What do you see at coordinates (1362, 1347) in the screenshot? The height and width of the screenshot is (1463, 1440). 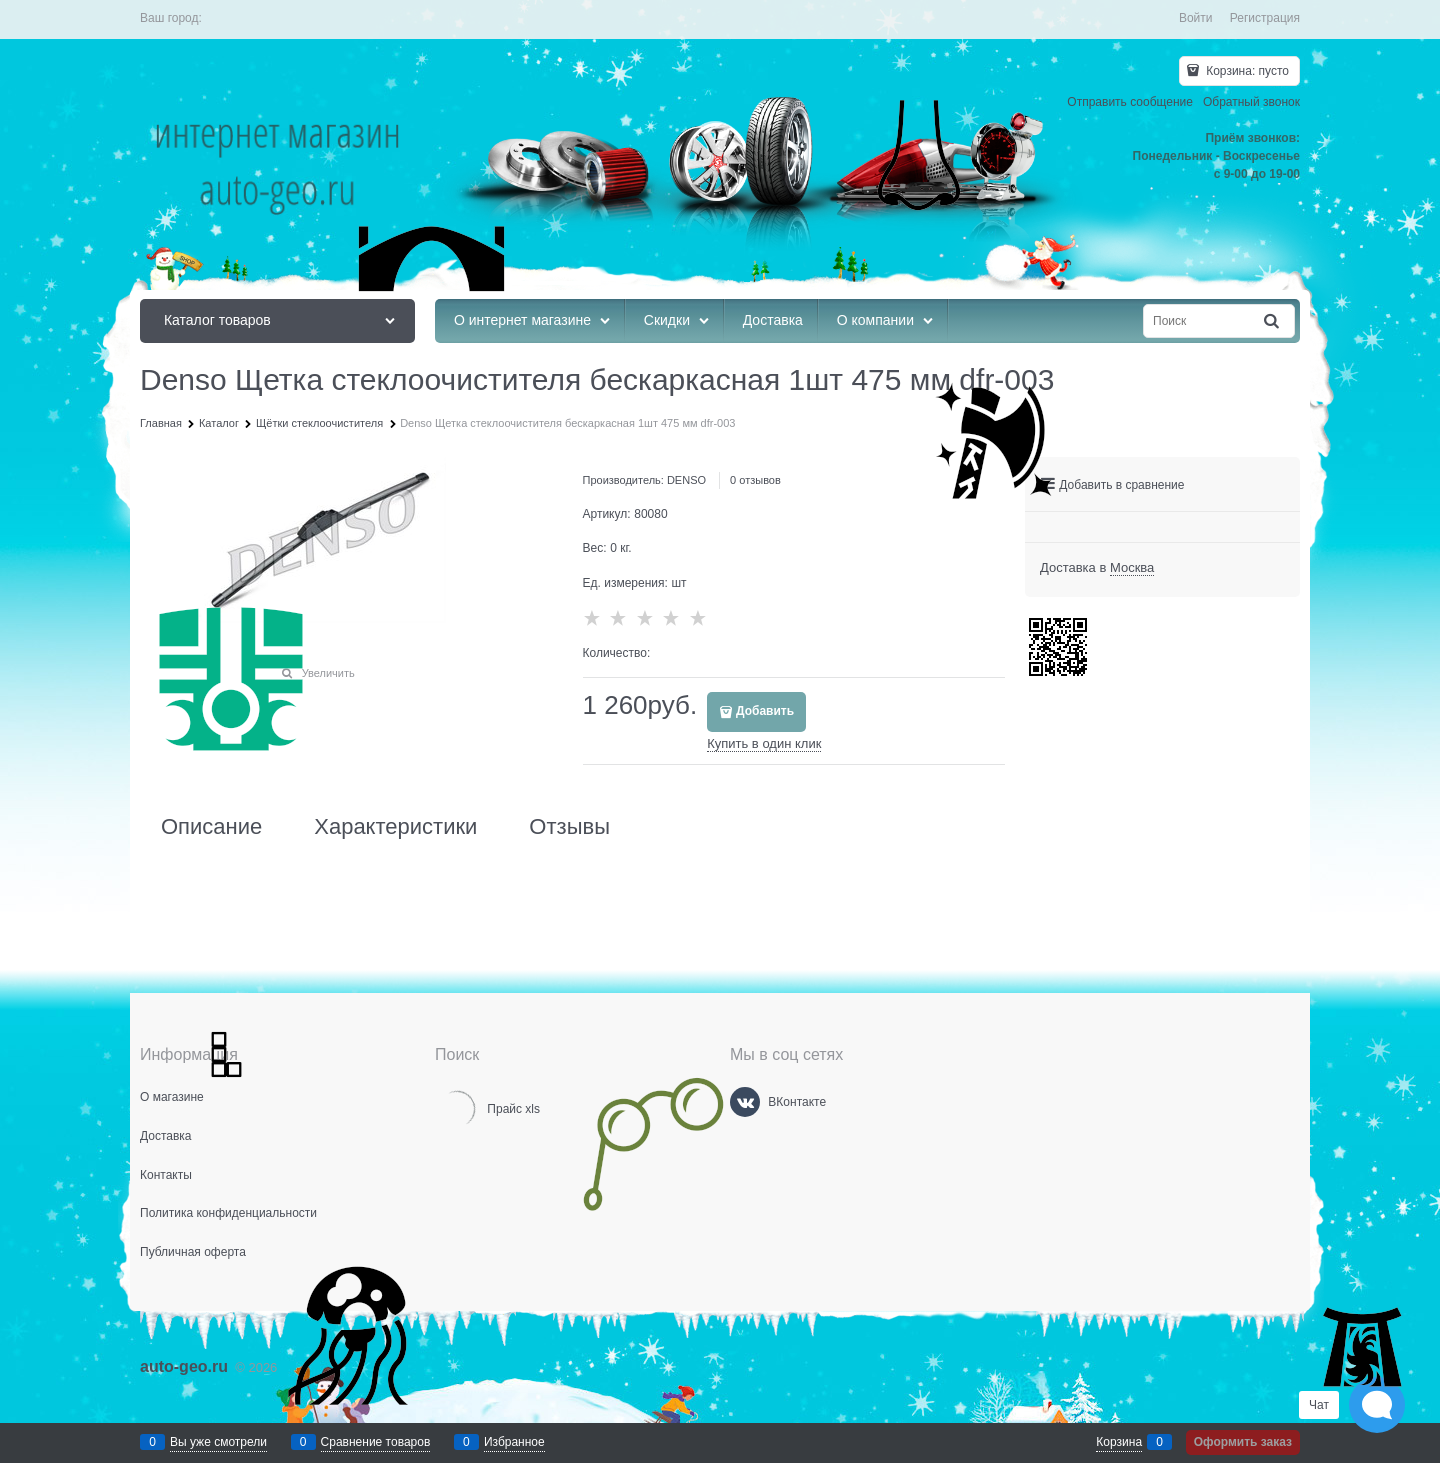 I see `enter a magic portal or dimensional gateway` at bounding box center [1362, 1347].